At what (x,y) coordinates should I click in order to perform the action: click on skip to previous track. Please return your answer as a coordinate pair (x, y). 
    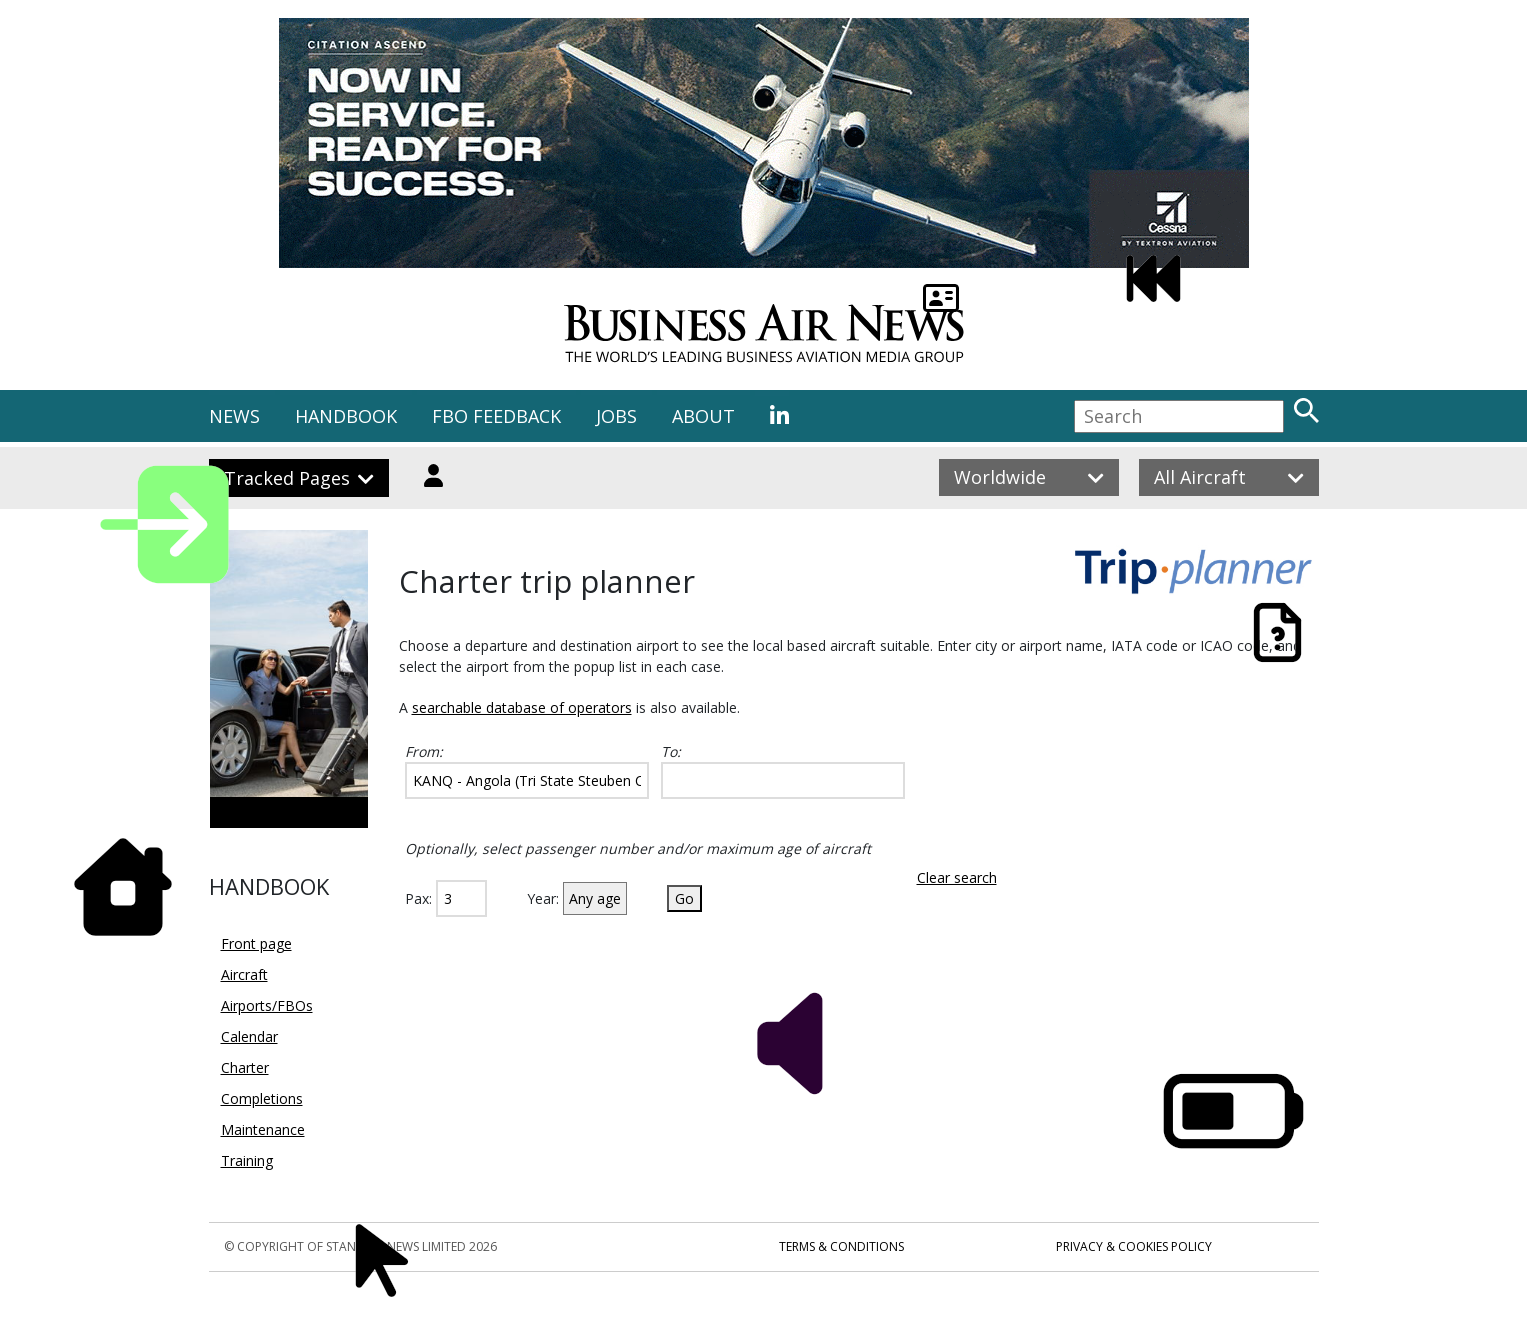
    Looking at the image, I should click on (1153, 278).